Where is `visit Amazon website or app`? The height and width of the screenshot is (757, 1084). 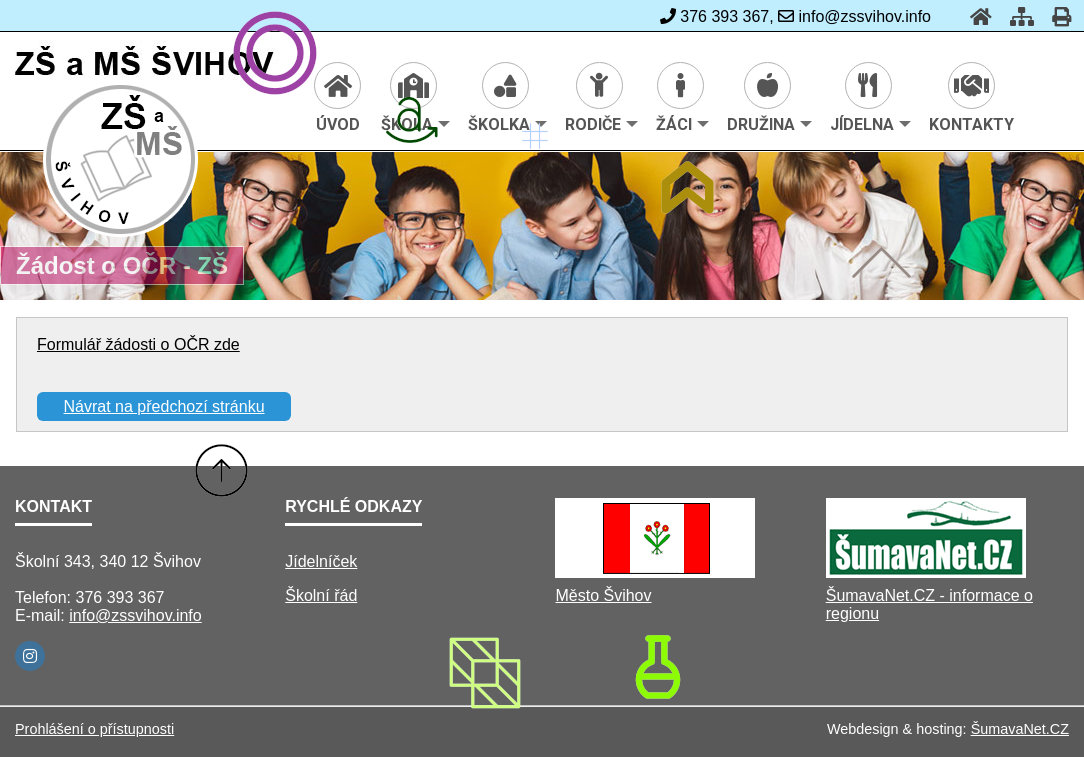 visit Amazon website or app is located at coordinates (410, 119).